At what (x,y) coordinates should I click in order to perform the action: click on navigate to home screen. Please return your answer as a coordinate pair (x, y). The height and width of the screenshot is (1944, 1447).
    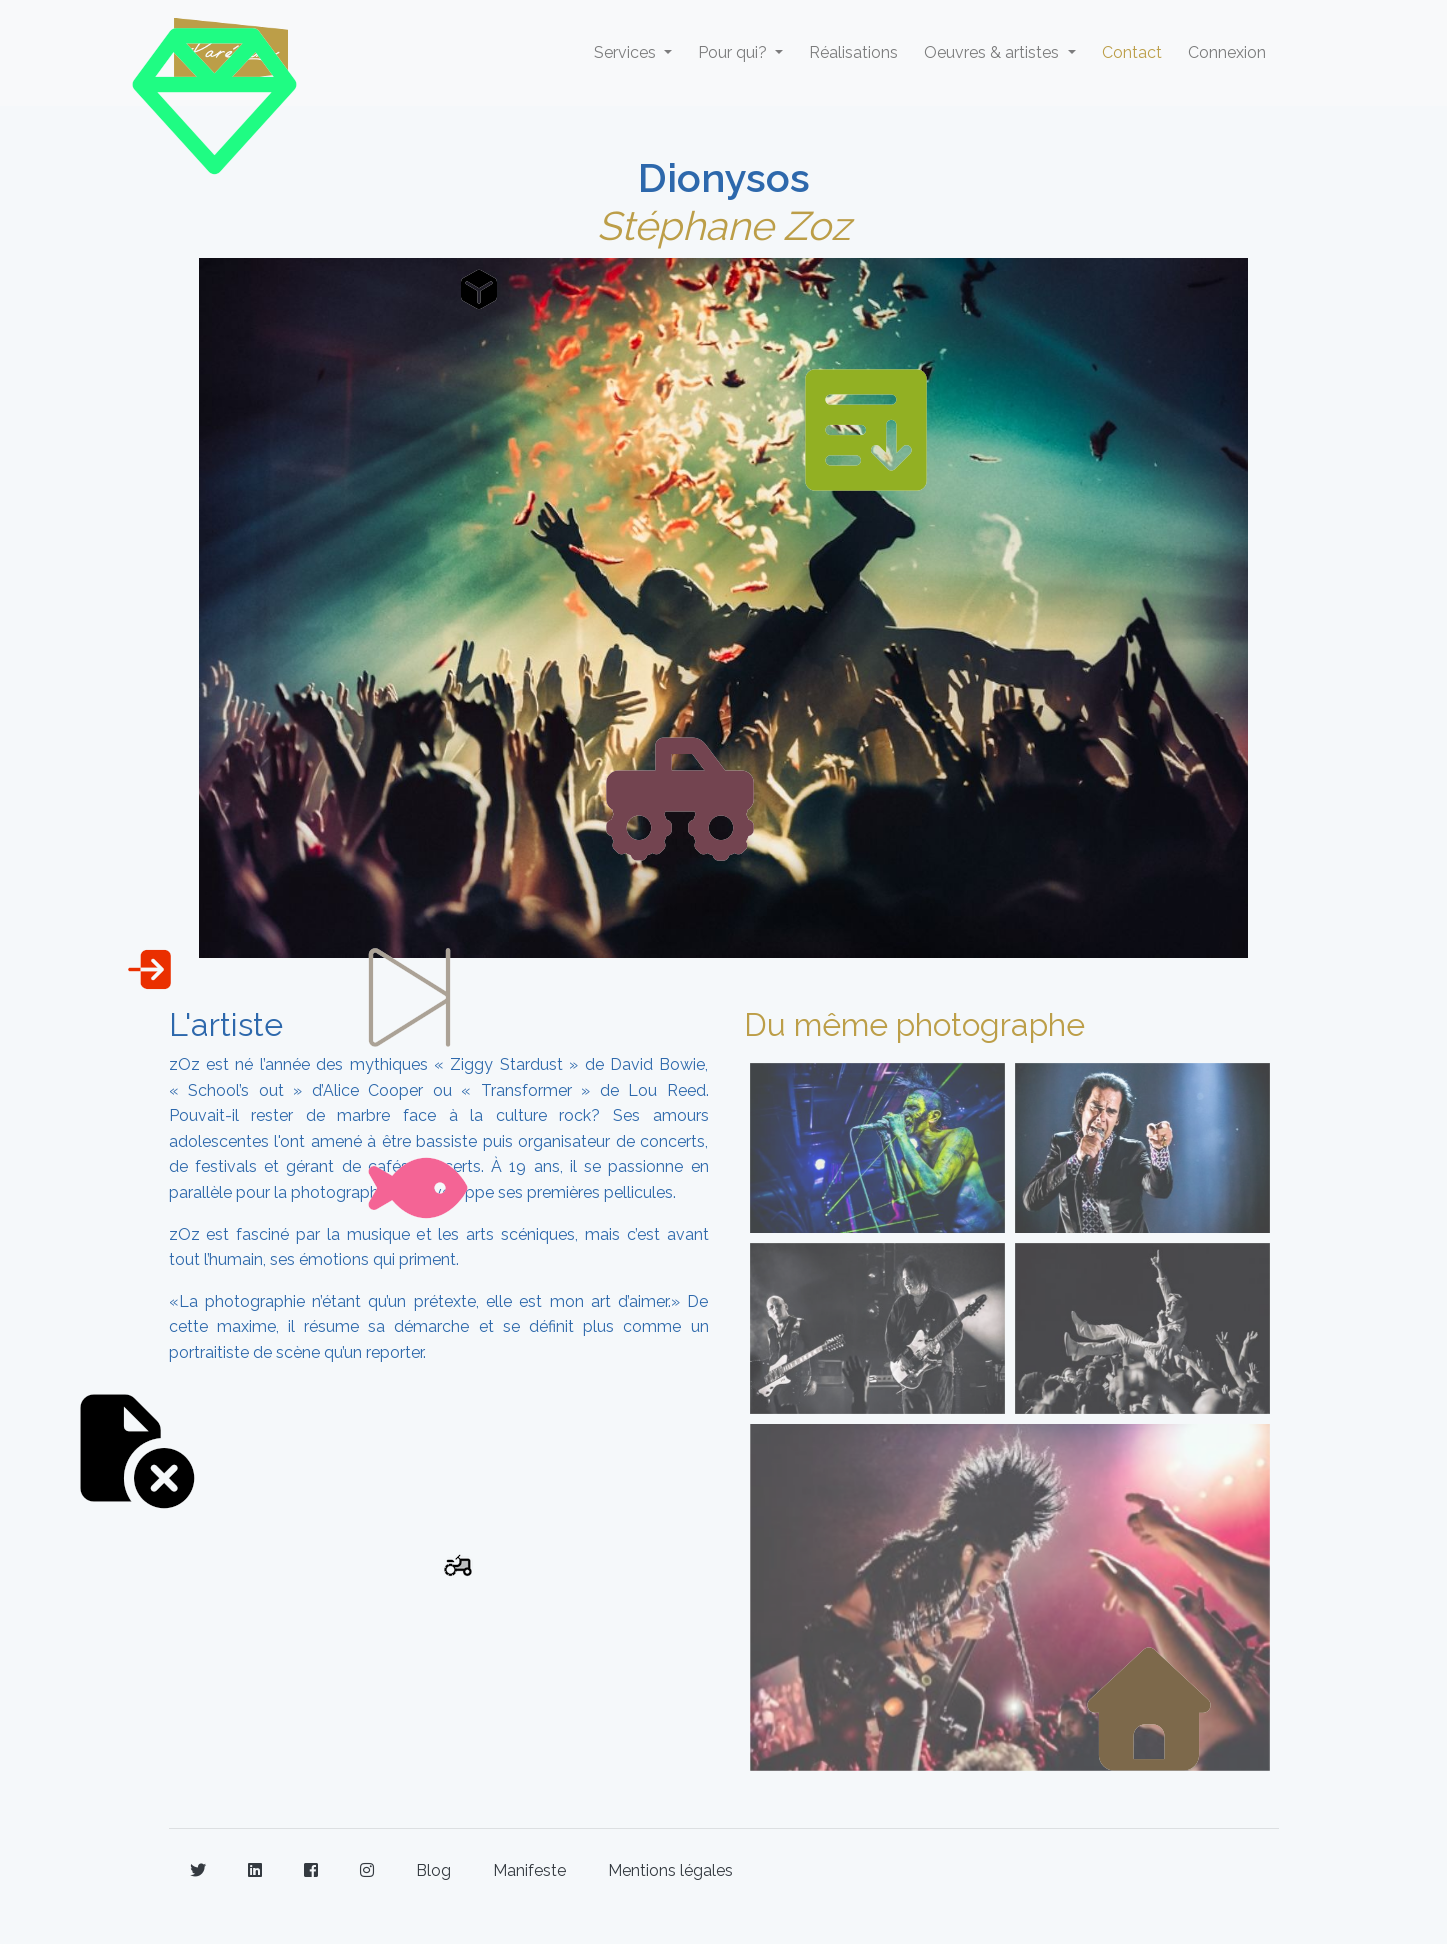
    Looking at the image, I should click on (1149, 1709).